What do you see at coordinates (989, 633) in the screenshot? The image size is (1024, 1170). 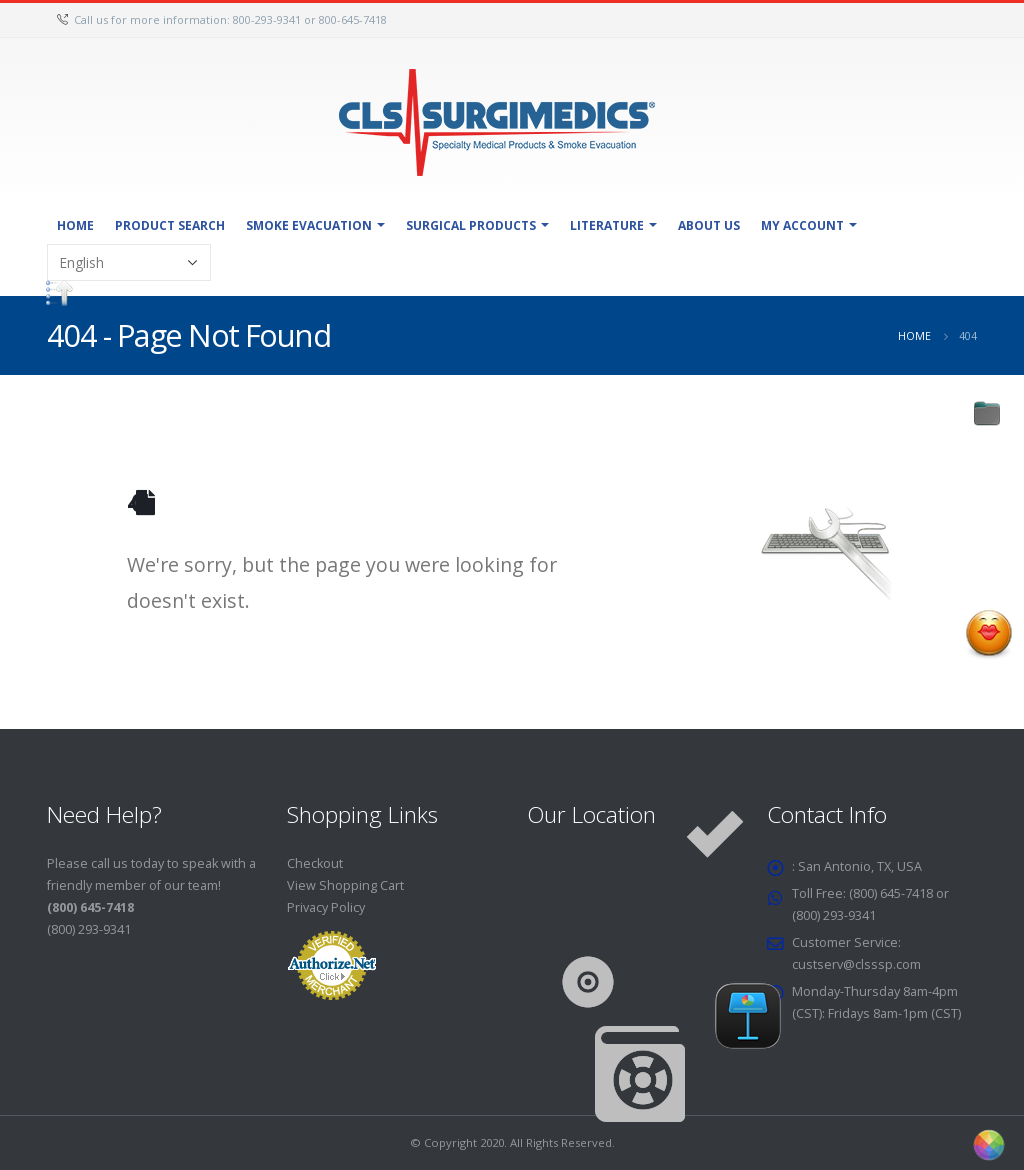 I see `send a kiss emoji in chat` at bounding box center [989, 633].